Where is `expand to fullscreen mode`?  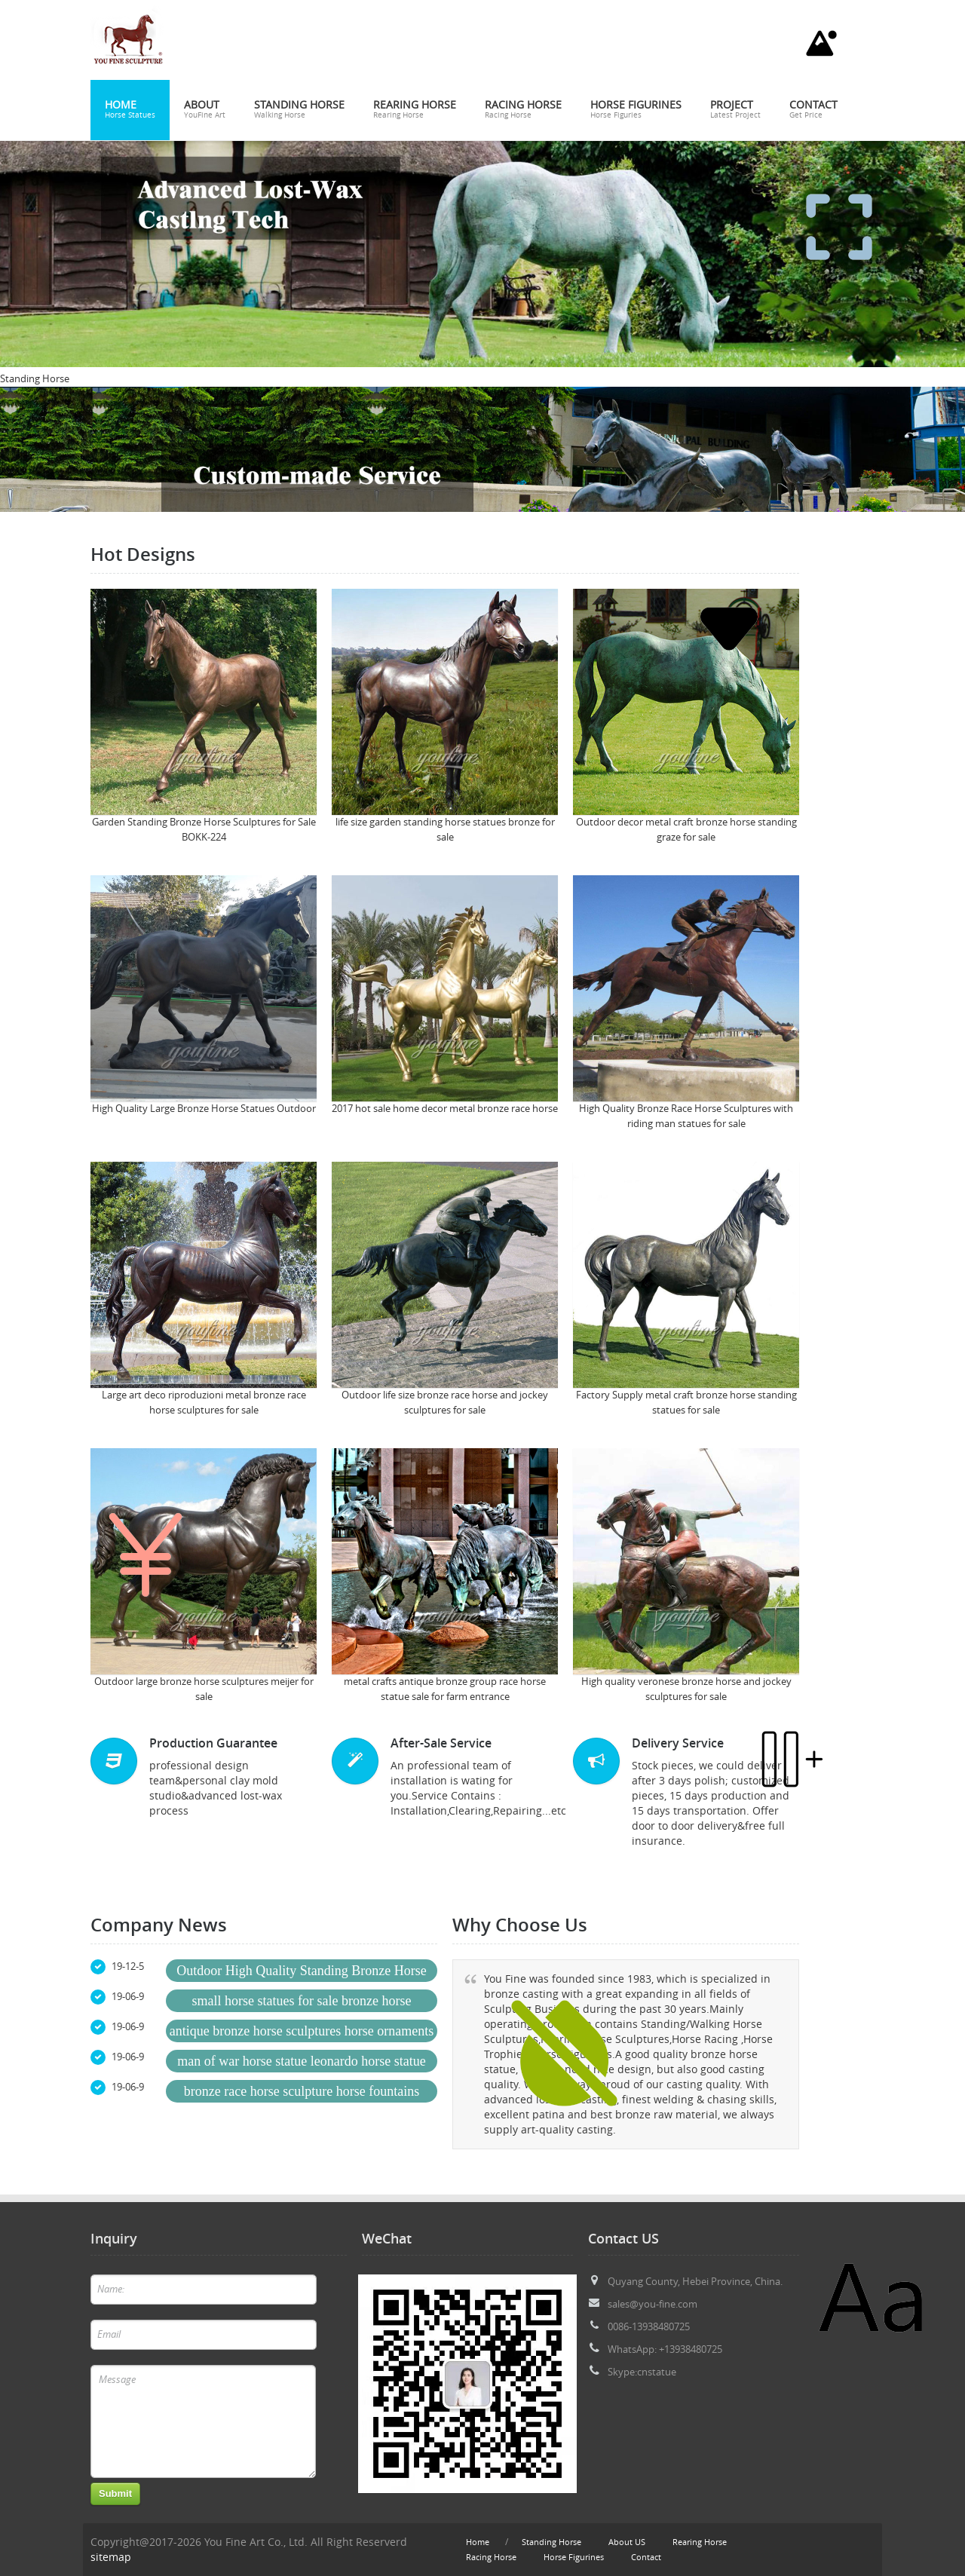
expand to fullscreen mode is located at coordinates (839, 227).